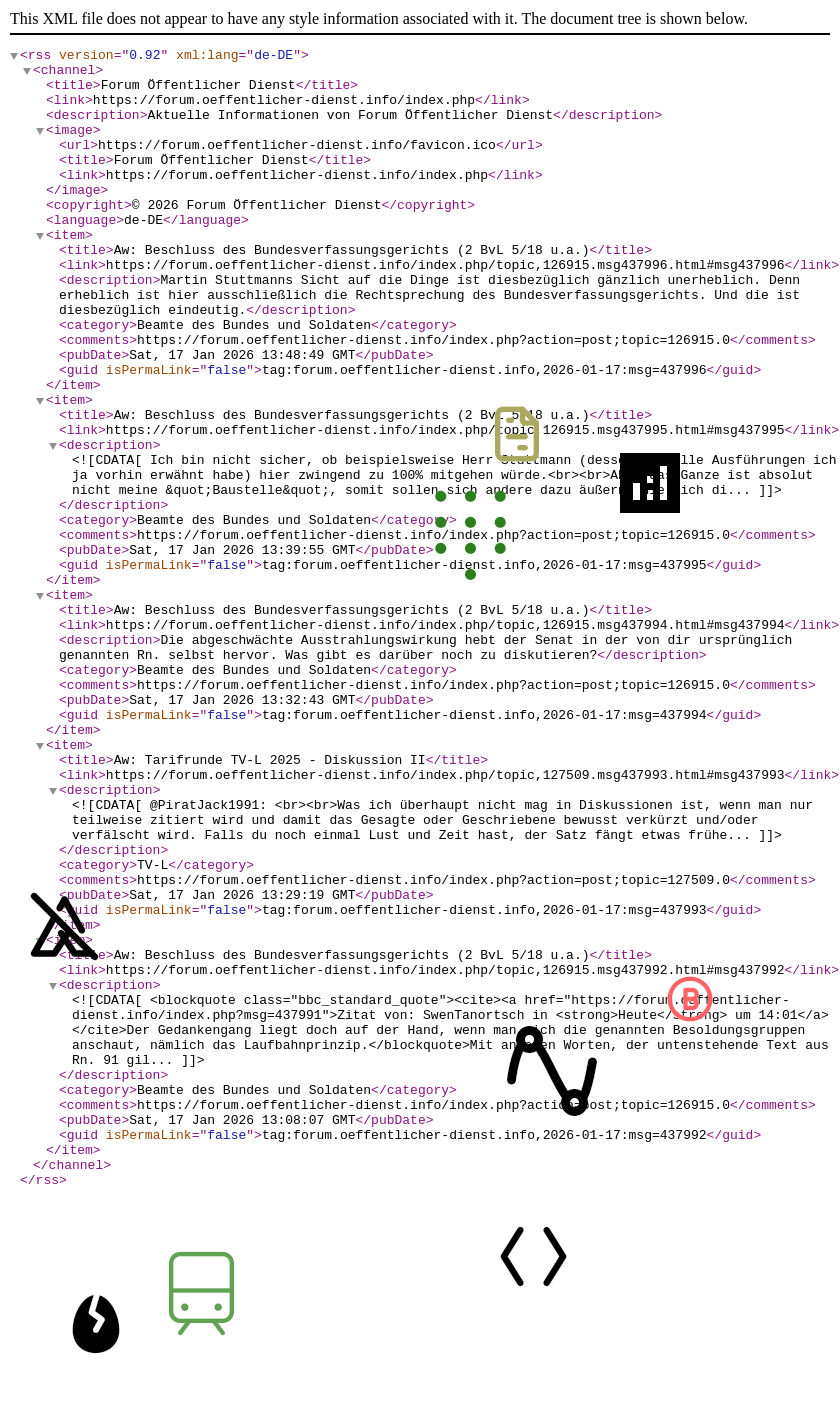 This screenshot has height=1416, width=840. I want to click on access train or rail transit options, so click(201, 1290).